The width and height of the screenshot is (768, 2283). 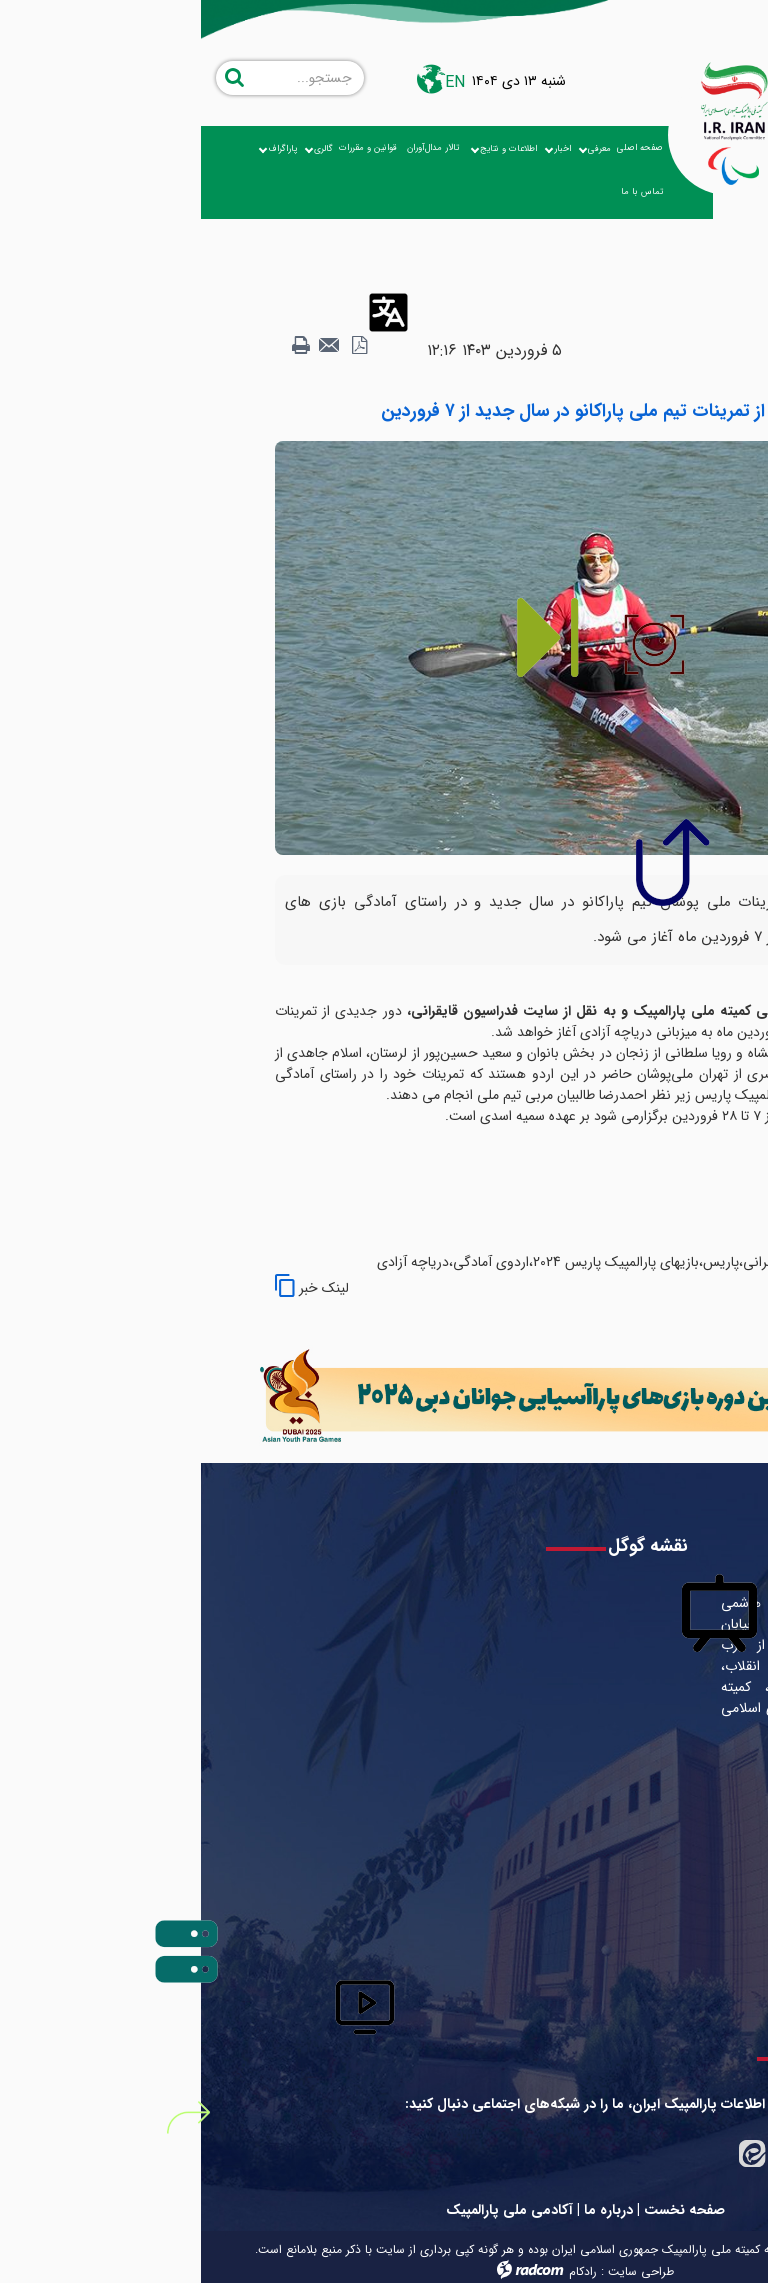 I want to click on skip to next track or item, so click(x=549, y=637).